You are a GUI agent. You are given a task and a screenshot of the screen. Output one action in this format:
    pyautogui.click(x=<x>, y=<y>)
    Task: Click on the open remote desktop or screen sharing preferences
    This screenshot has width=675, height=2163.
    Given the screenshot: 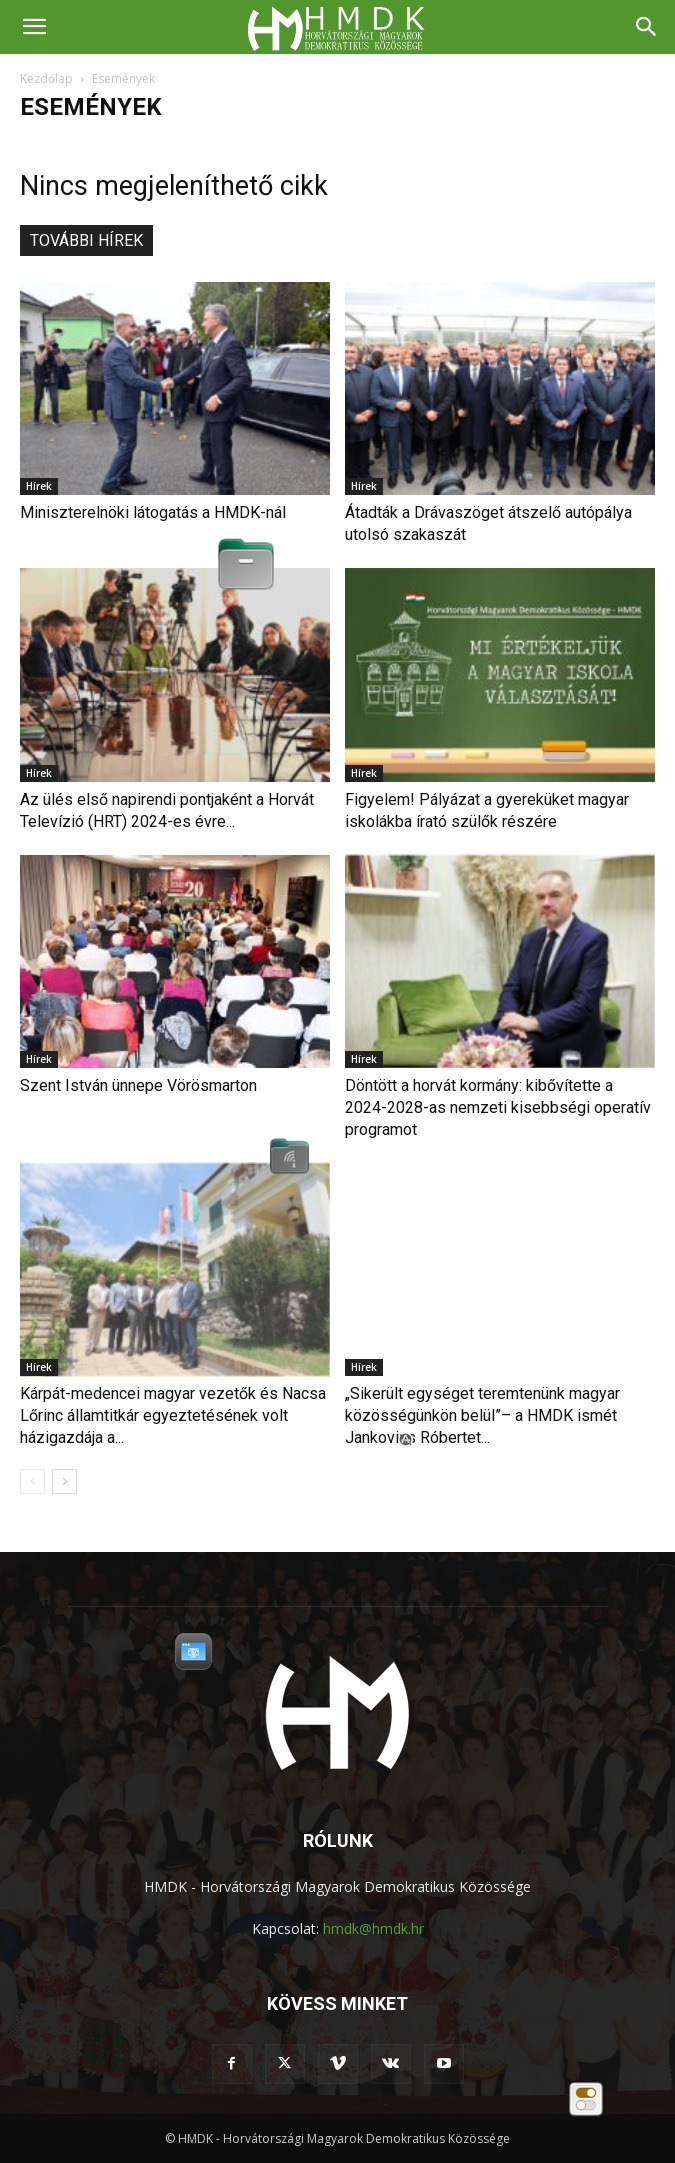 What is the action you would take?
    pyautogui.click(x=193, y=1651)
    